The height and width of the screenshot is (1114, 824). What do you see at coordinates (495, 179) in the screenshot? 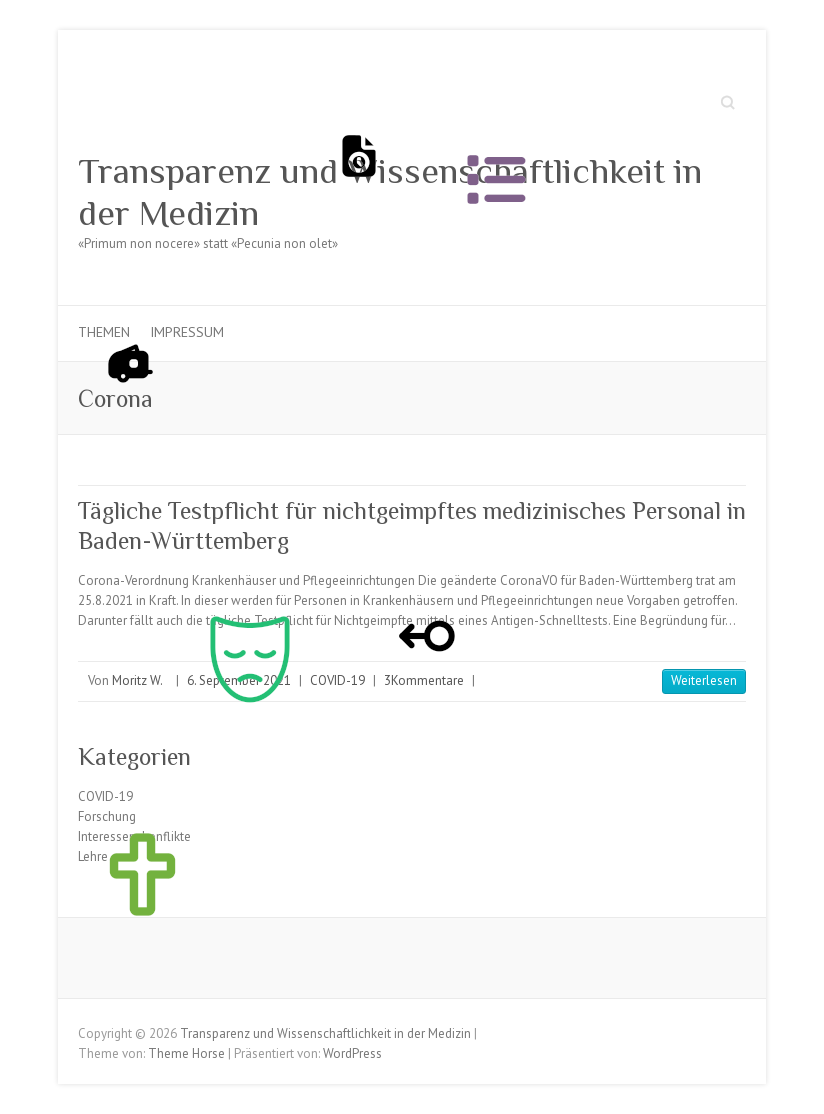
I see `view items in list format` at bounding box center [495, 179].